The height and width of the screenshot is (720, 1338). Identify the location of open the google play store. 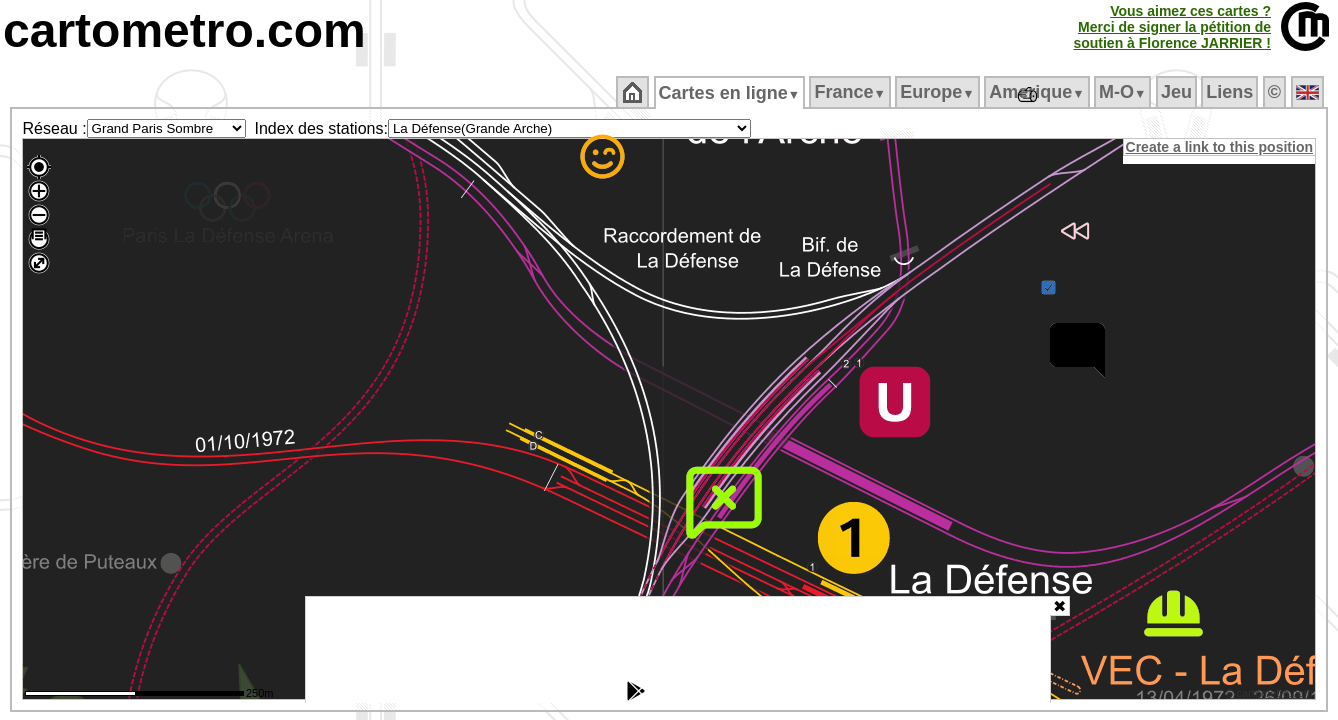
(636, 691).